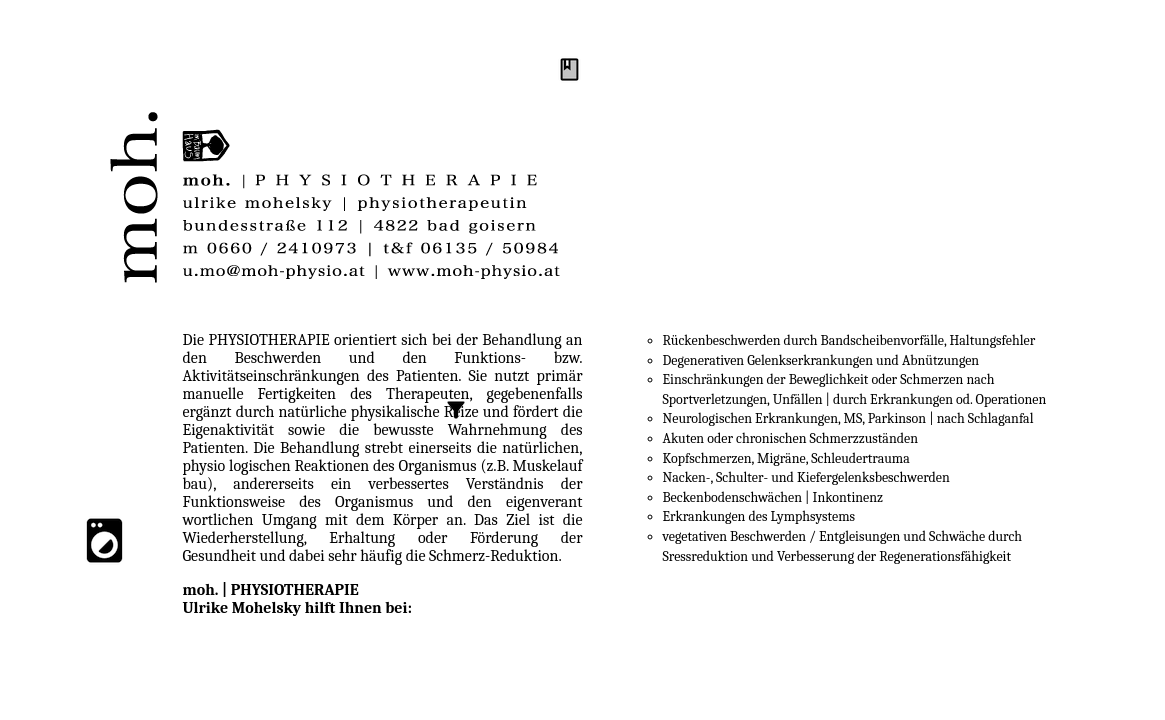 The image size is (1165, 720). Describe the element at coordinates (569, 69) in the screenshot. I see `access your saved bookmarks or reading list` at that location.